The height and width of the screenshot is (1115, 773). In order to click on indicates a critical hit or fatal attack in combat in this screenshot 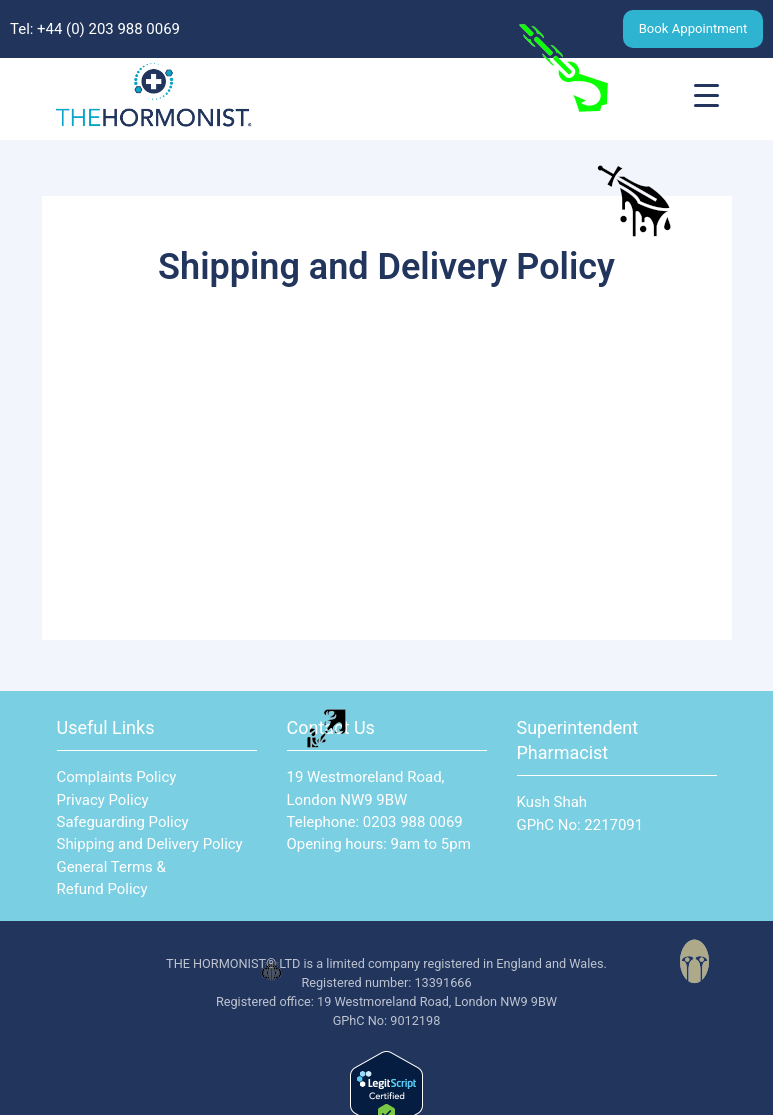, I will do `click(634, 199)`.